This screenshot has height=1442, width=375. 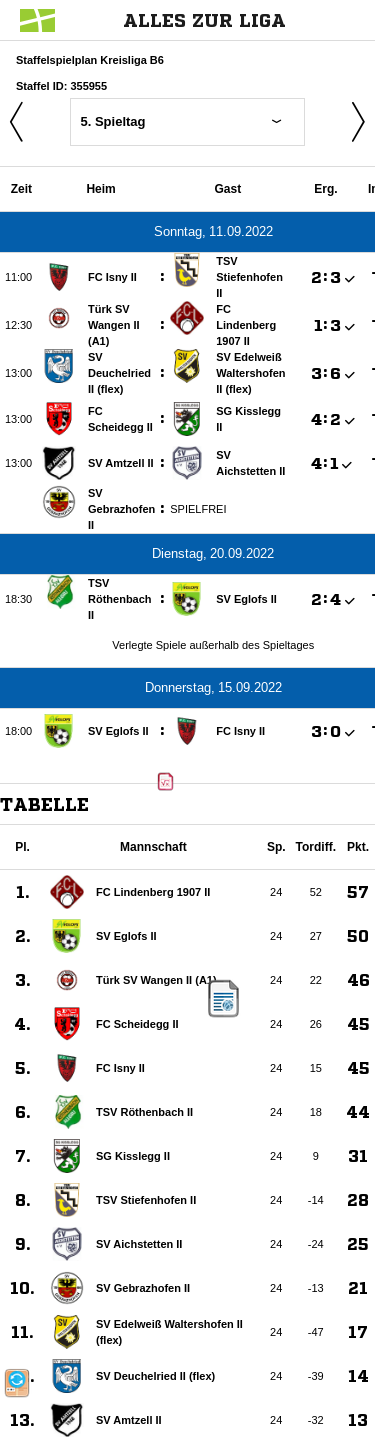 I want to click on open a web template document file, so click(x=223, y=998).